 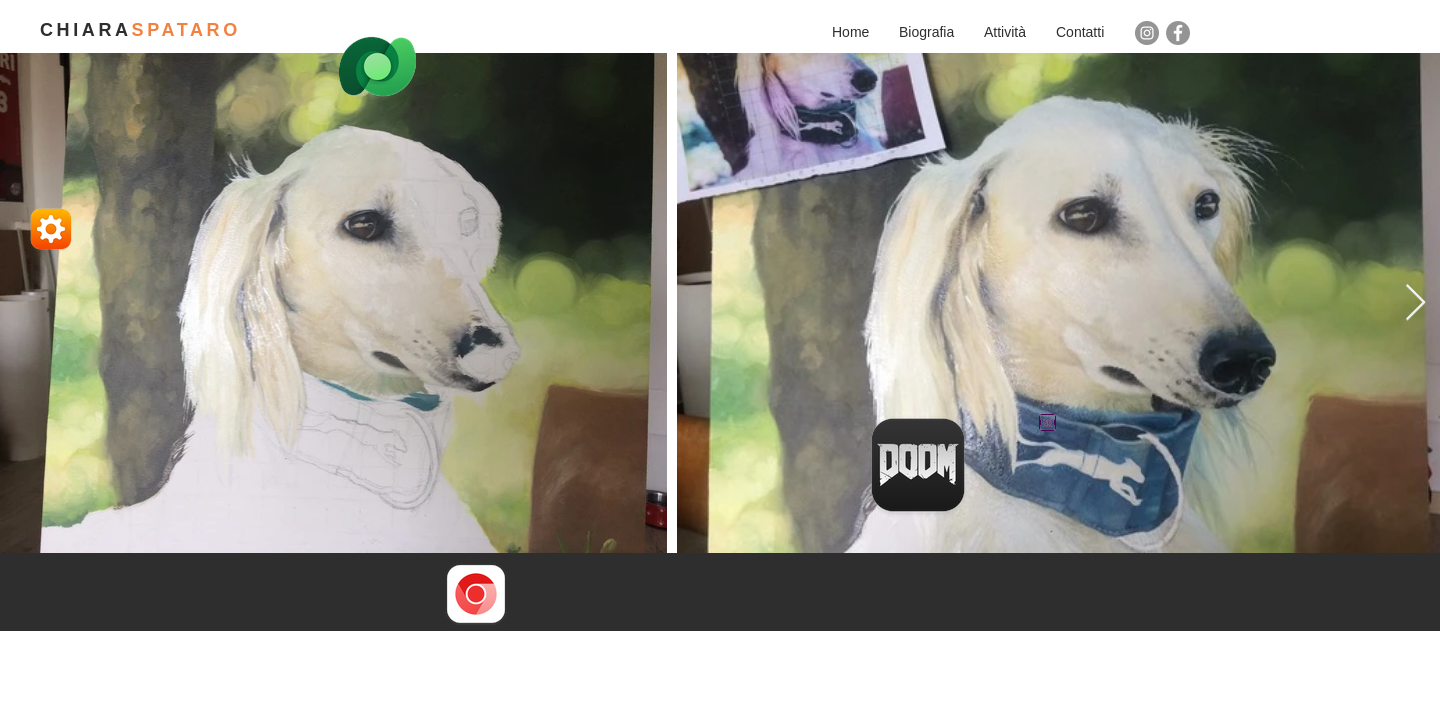 I want to click on launch DOOM (2016) game, so click(x=918, y=465).